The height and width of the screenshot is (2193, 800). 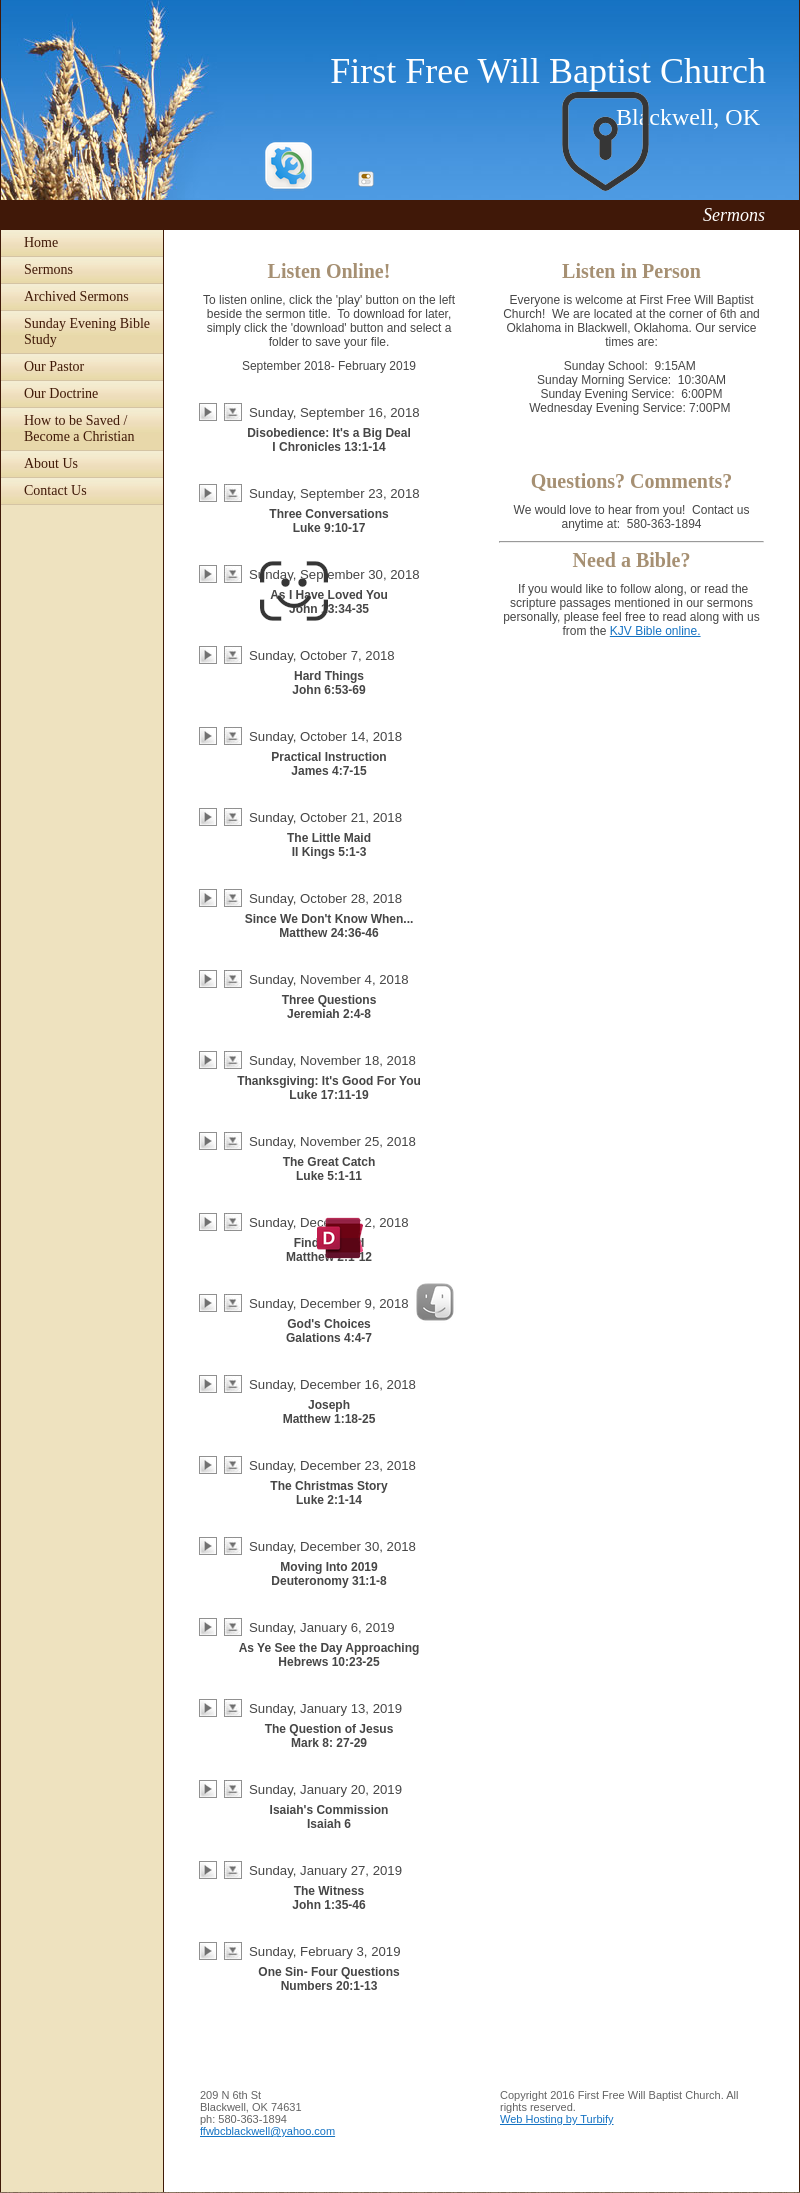 I want to click on face recognition authentication, so click(x=294, y=591).